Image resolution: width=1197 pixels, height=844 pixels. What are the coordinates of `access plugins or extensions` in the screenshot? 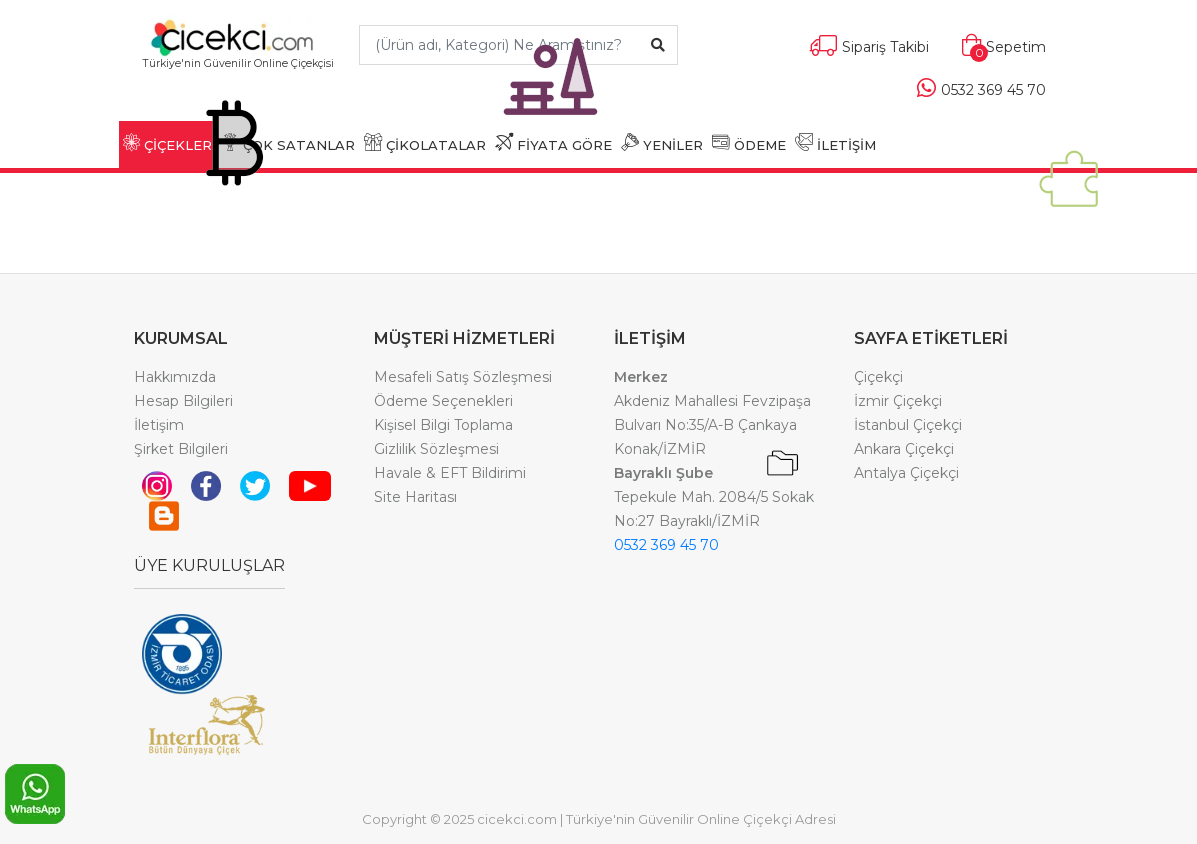 It's located at (1072, 181).